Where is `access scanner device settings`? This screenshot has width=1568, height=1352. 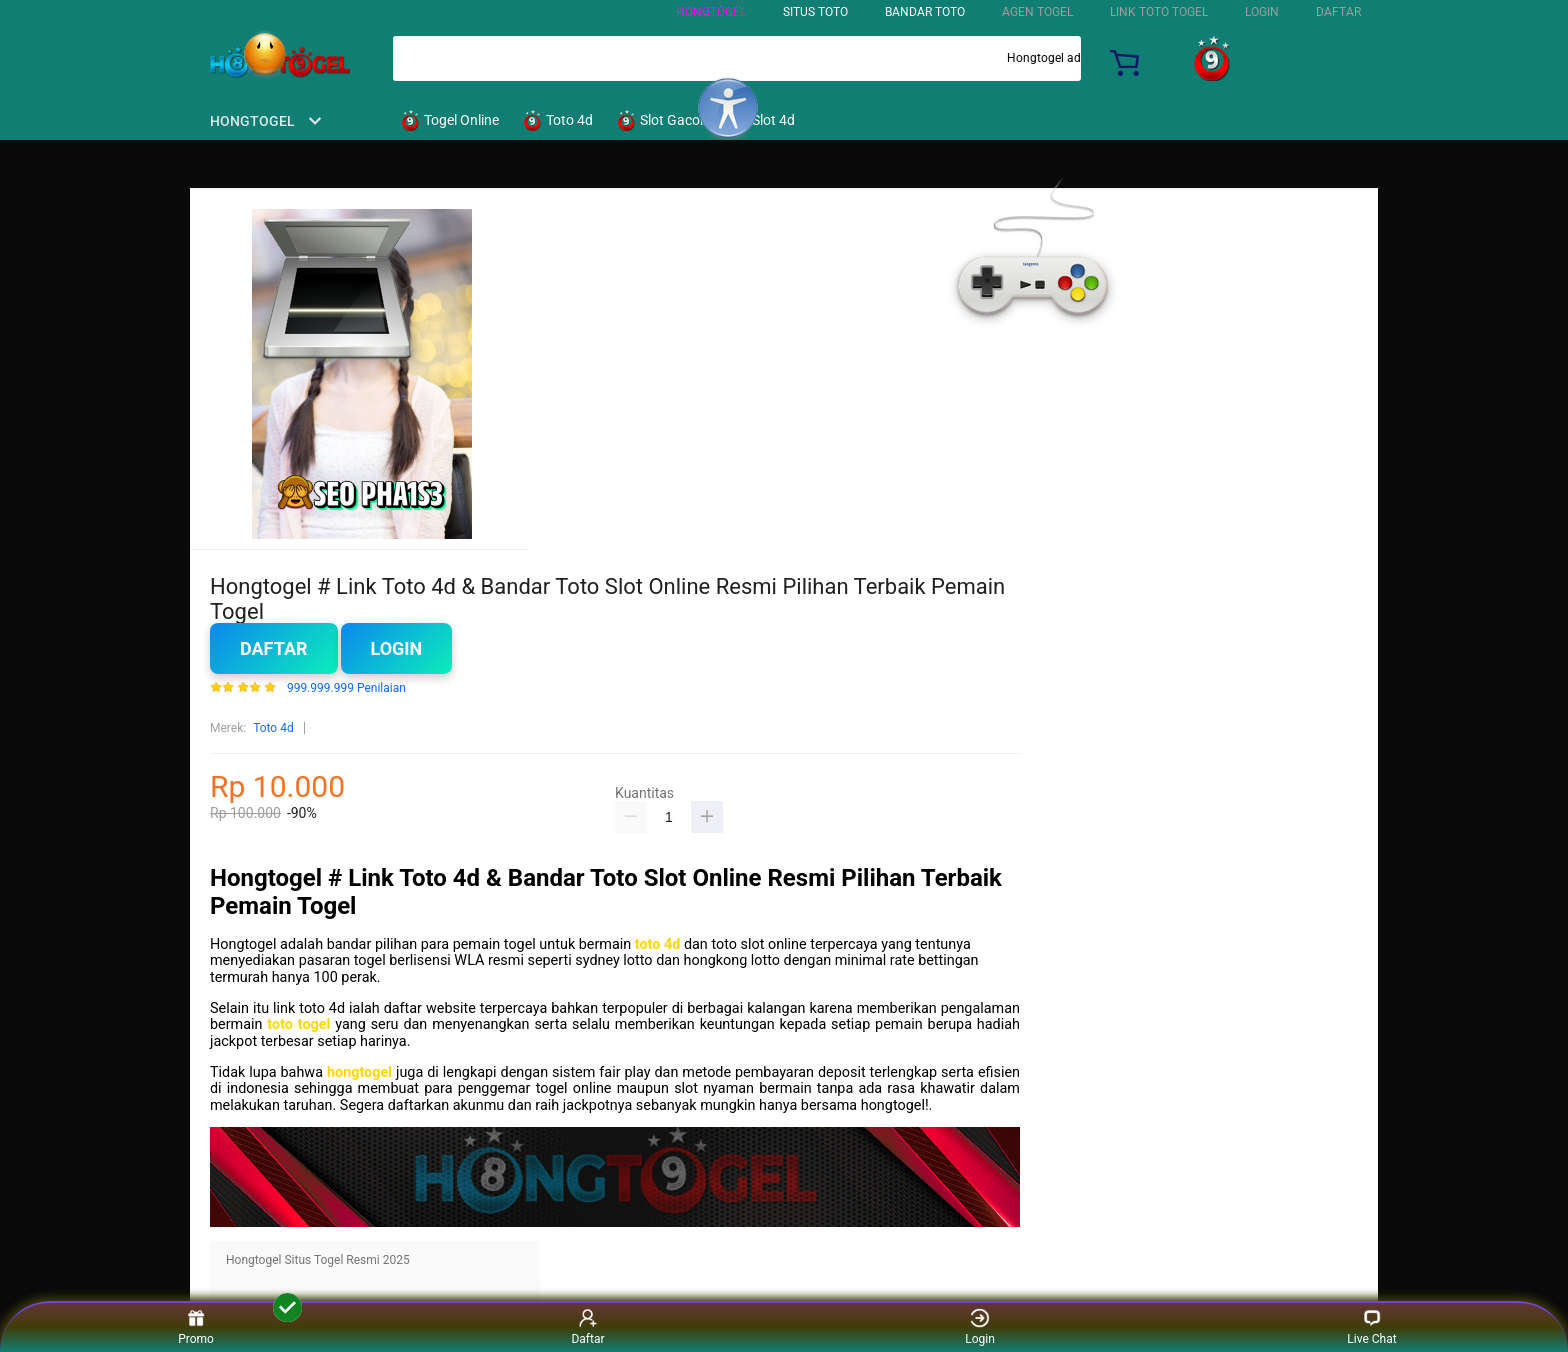 access scanner device settings is located at coordinates (340, 295).